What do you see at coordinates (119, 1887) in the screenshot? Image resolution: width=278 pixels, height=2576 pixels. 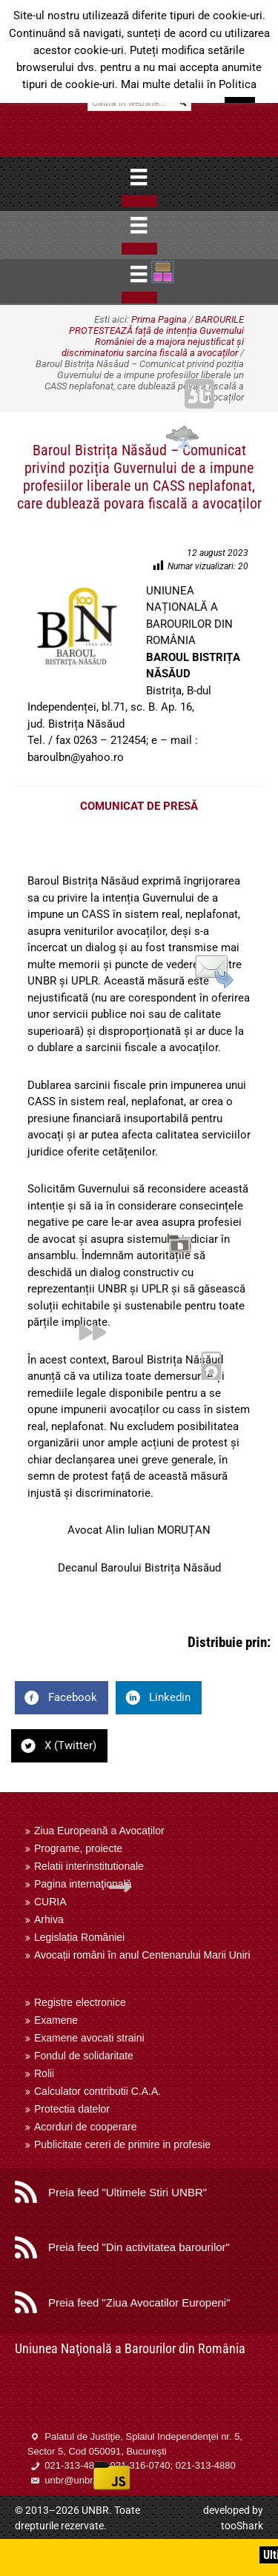 I see `play tracks in sequential order` at bounding box center [119, 1887].